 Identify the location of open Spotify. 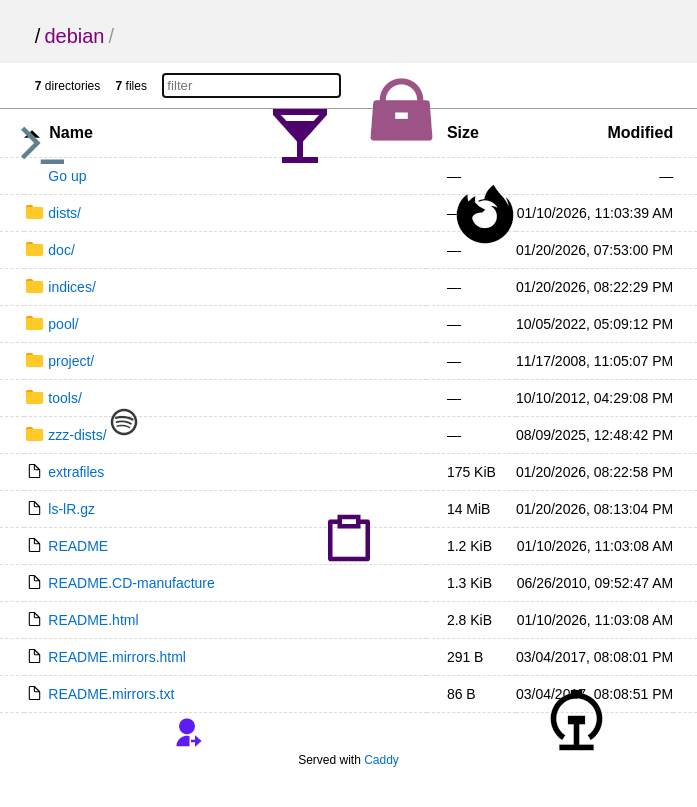
(124, 422).